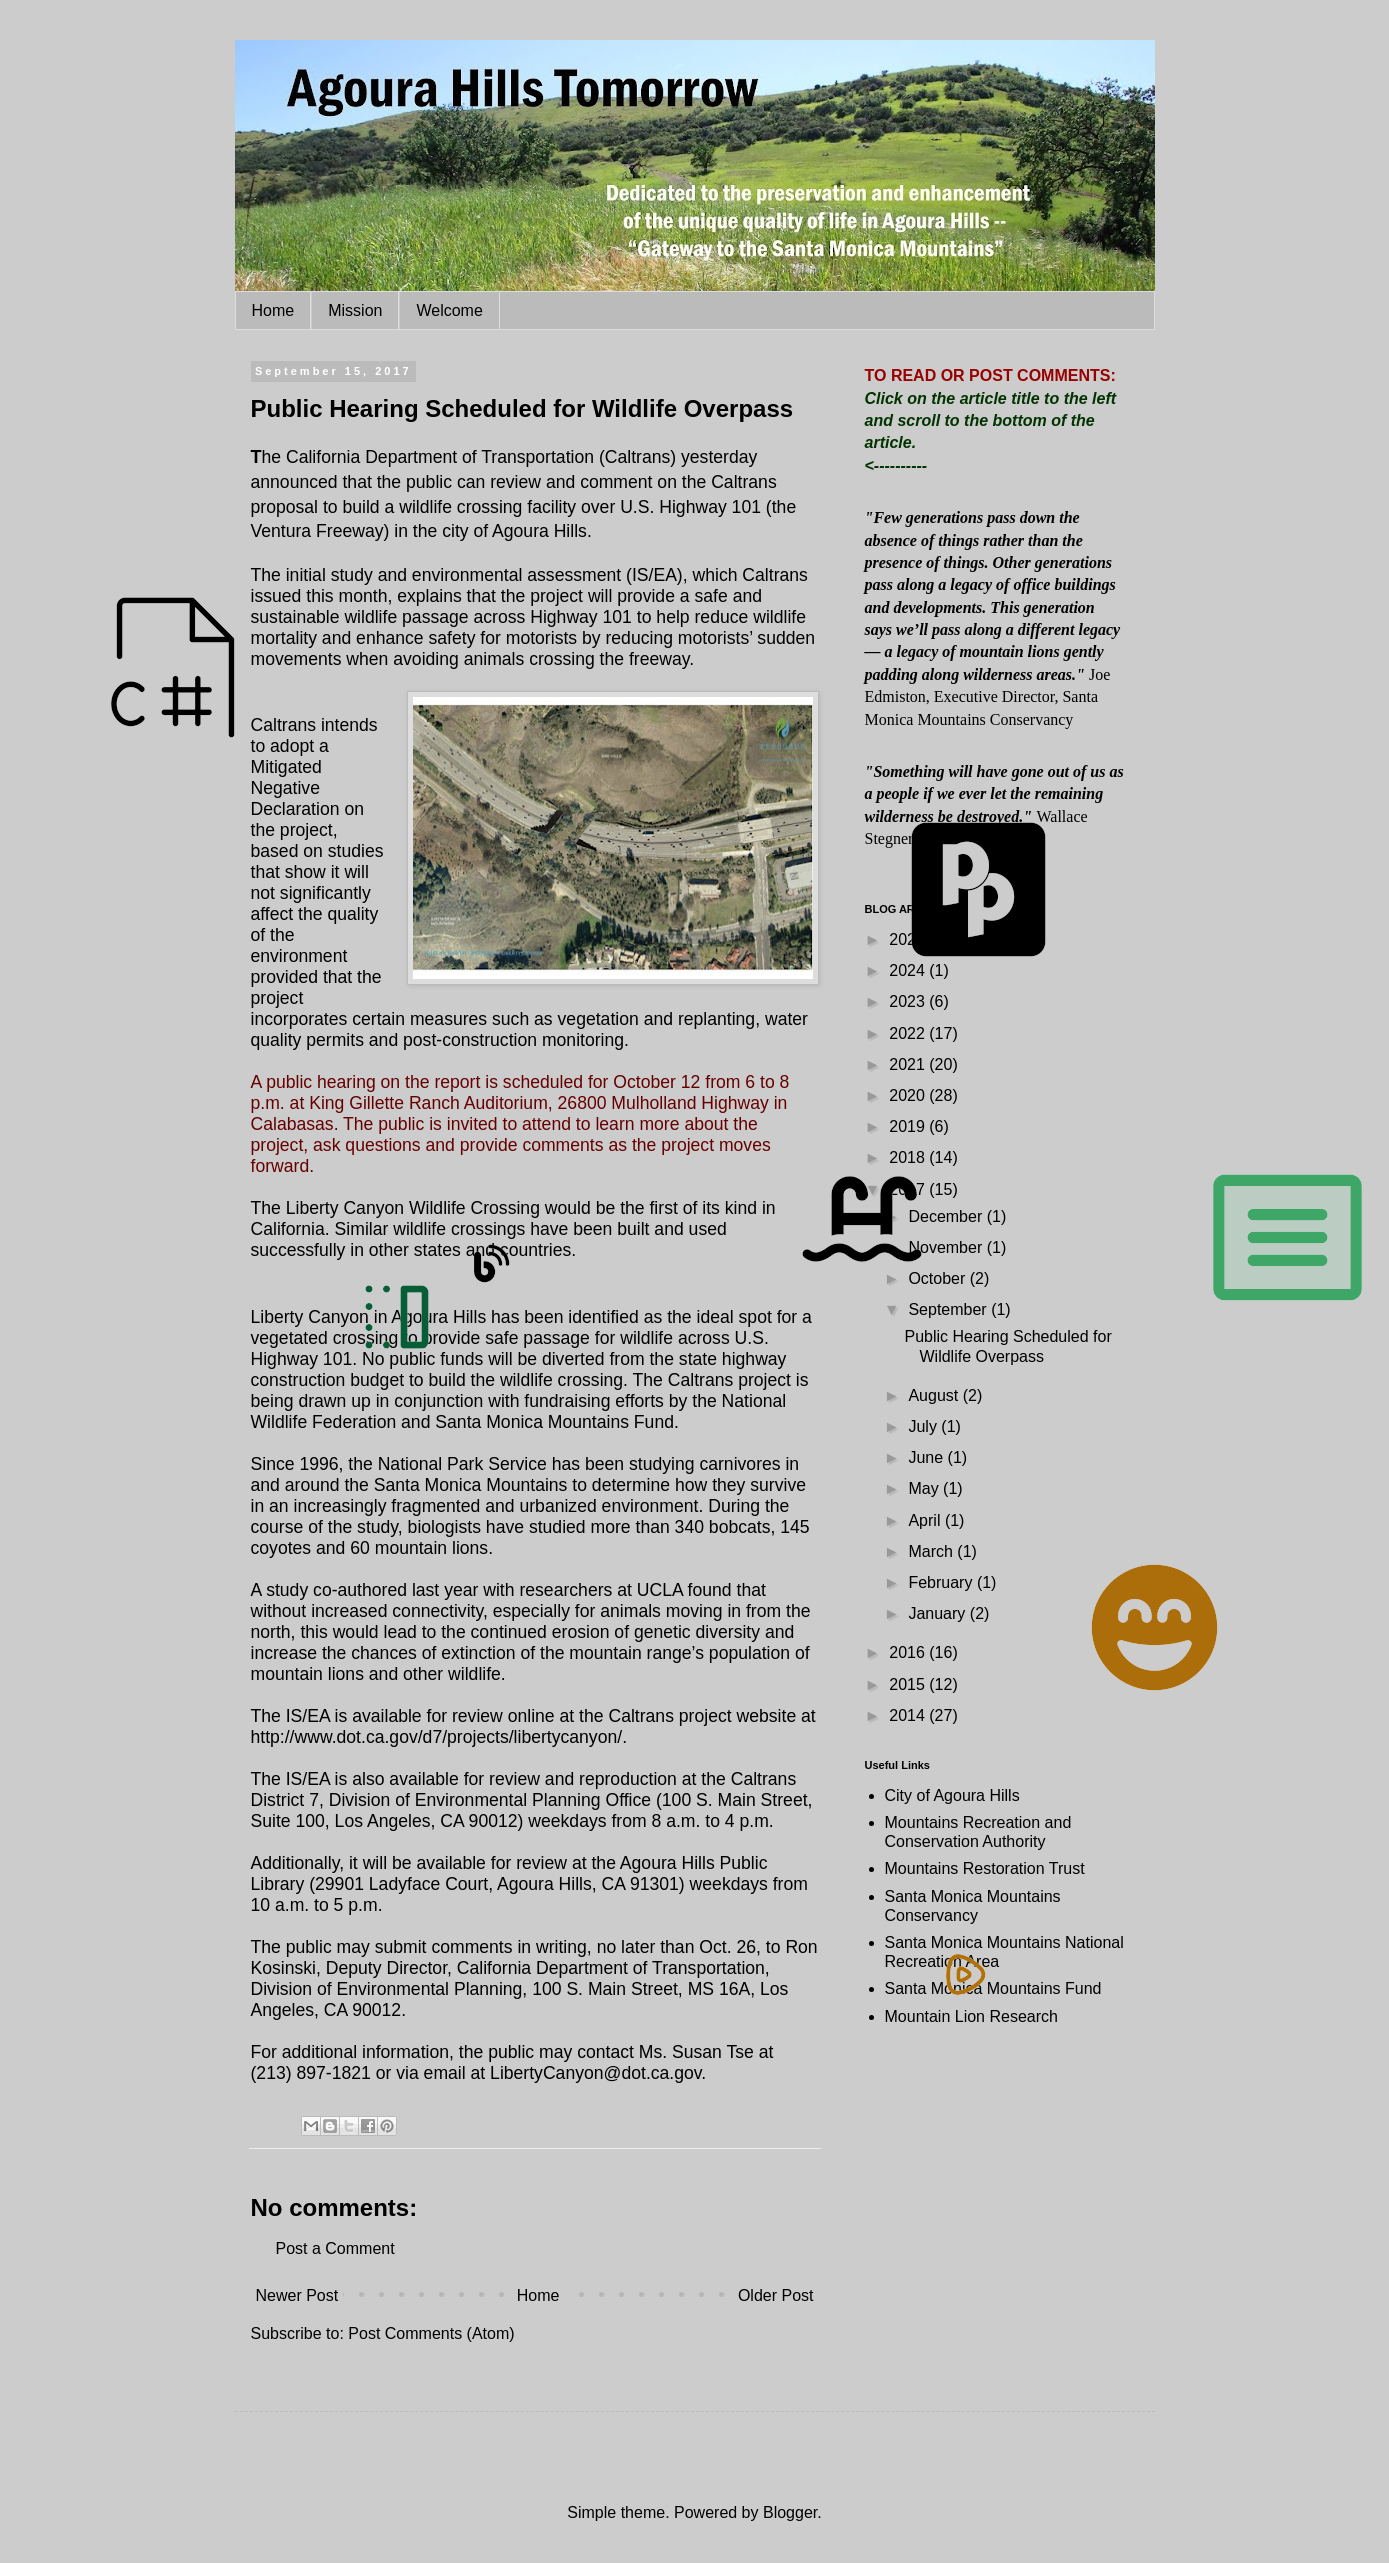 The width and height of the screenshot is (1389, 2563). Describe the element at coordinates (490, 1263) in the screenshot. I see `access blog or publishing platform` at that location.